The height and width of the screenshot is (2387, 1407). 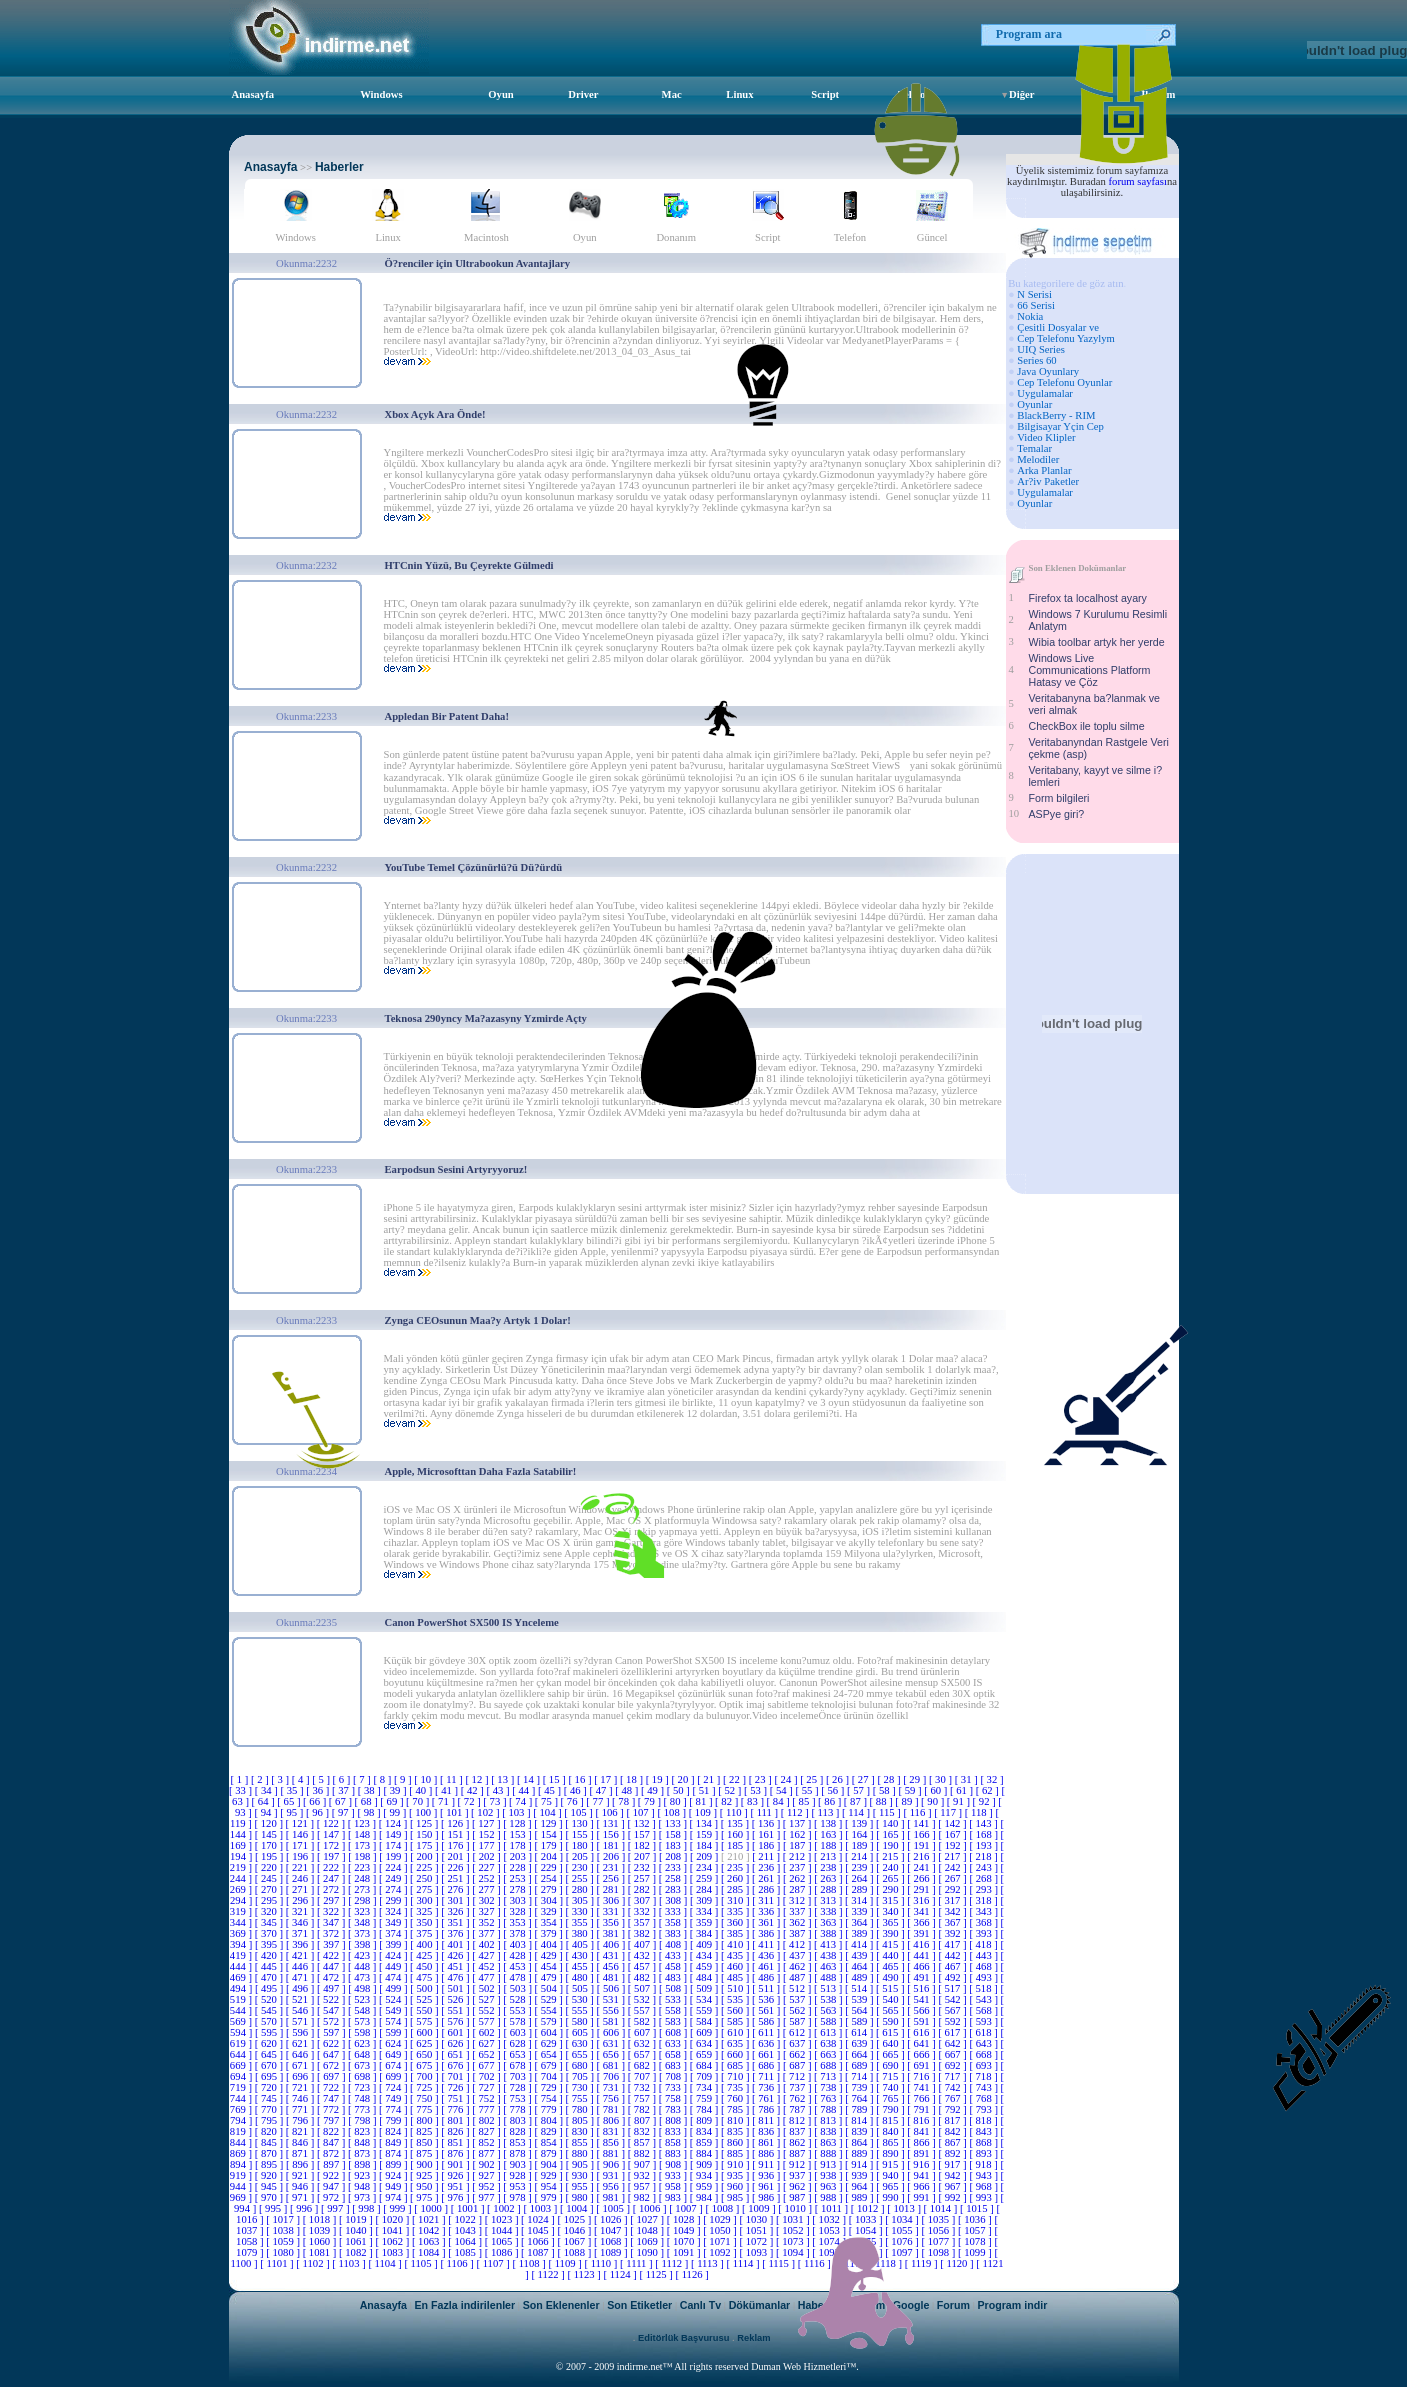 What do you see at coordinates (916, 129) in the screenshot?
I see `access virtual reality settings or mode` at bounding box center [916, 129].